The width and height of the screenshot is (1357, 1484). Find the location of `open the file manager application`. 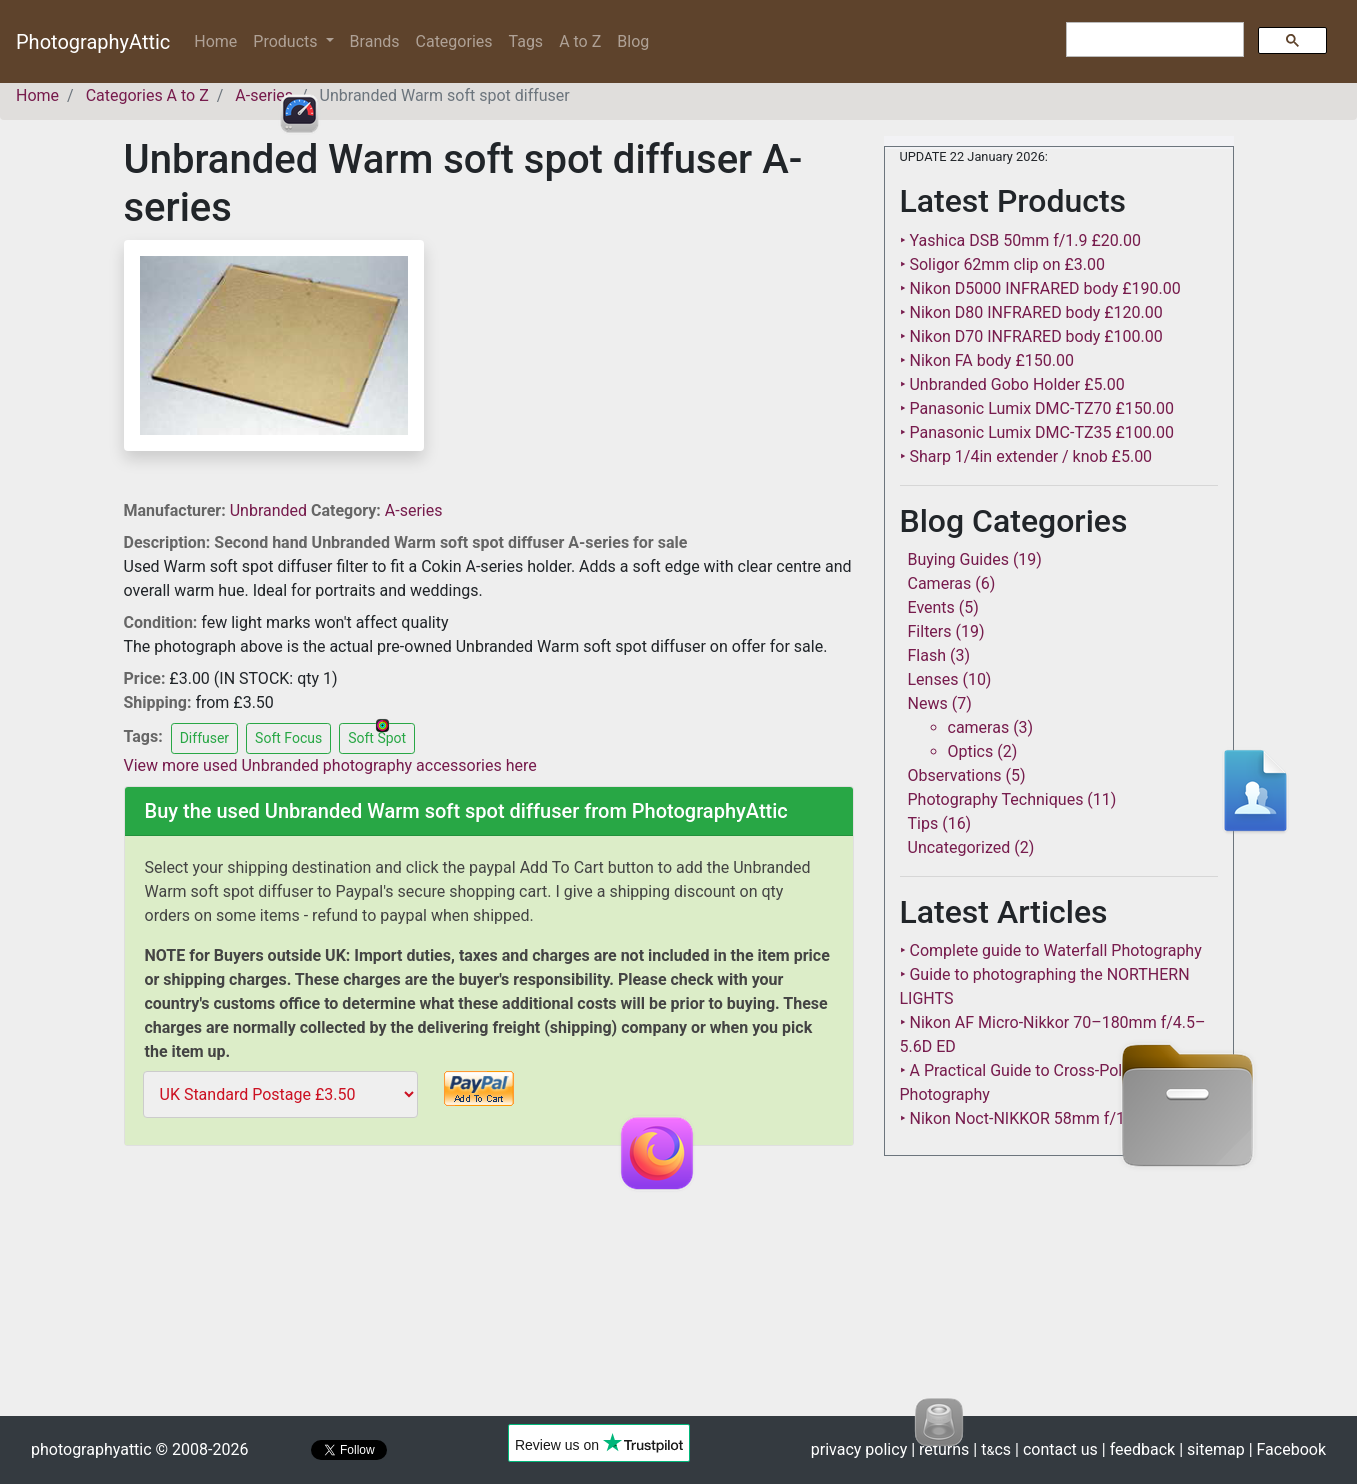

open the file manager application is located at coordinates (1187, 1105).